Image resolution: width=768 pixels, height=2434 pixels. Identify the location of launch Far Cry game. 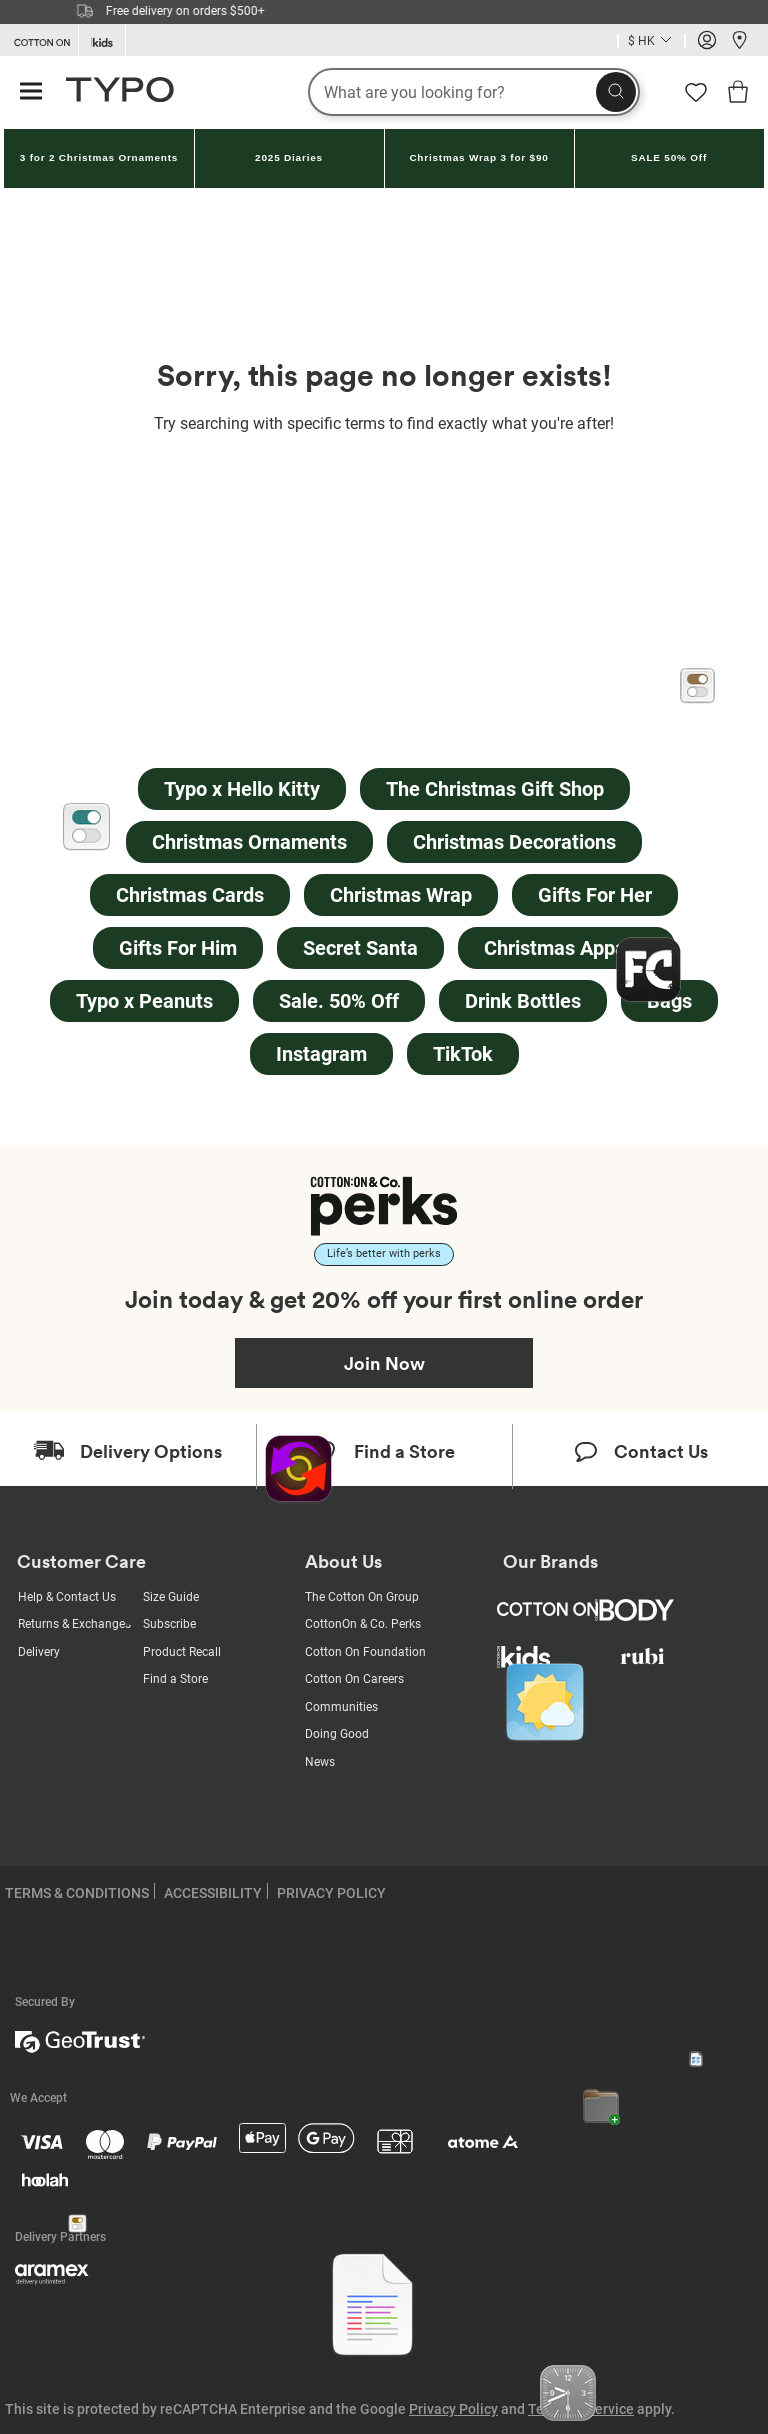
(648, 969).